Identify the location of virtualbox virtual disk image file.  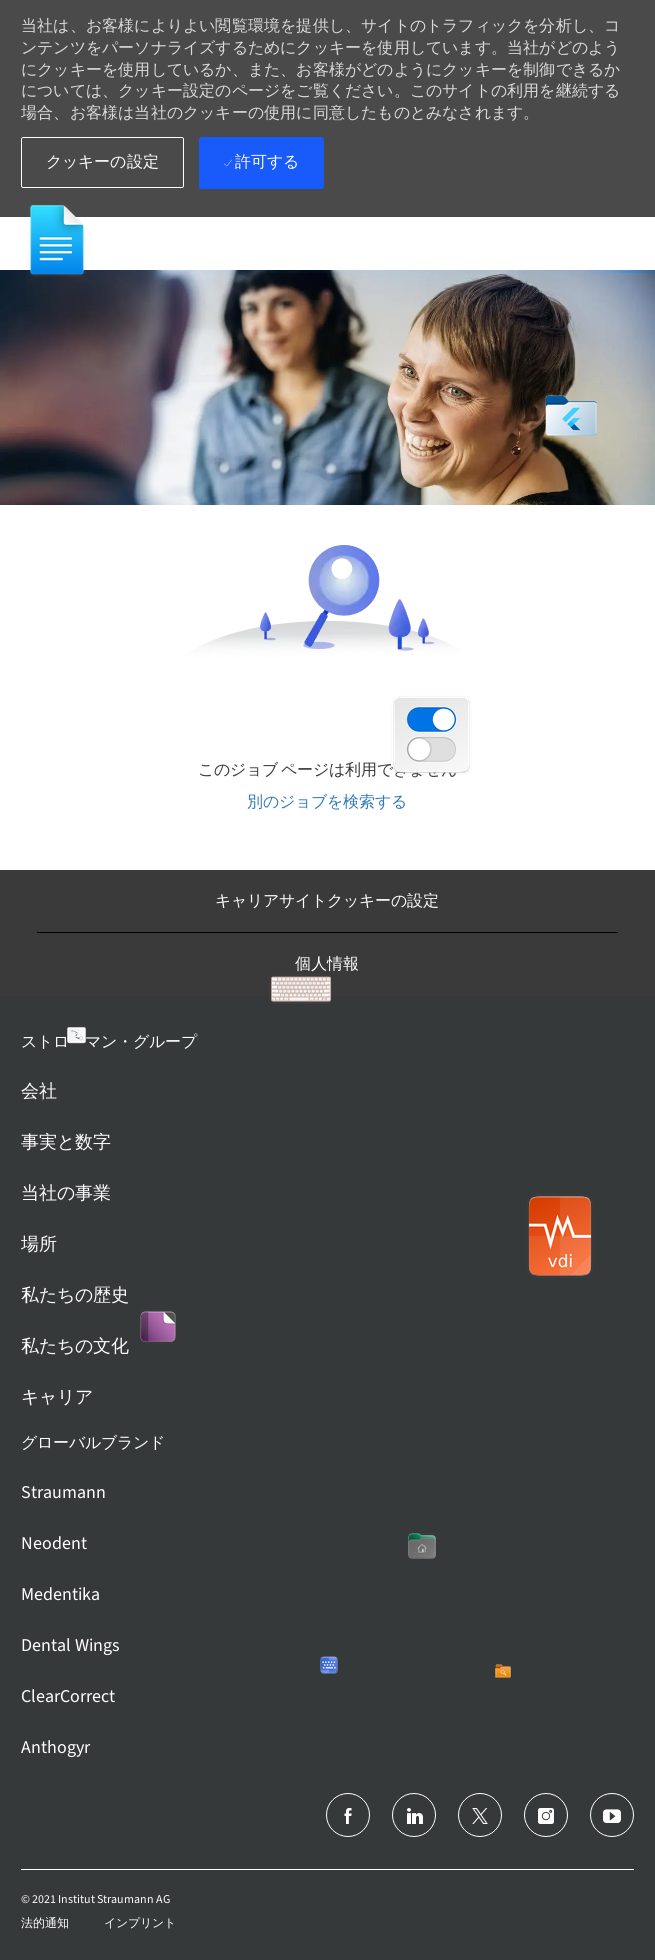
(560, 1236).